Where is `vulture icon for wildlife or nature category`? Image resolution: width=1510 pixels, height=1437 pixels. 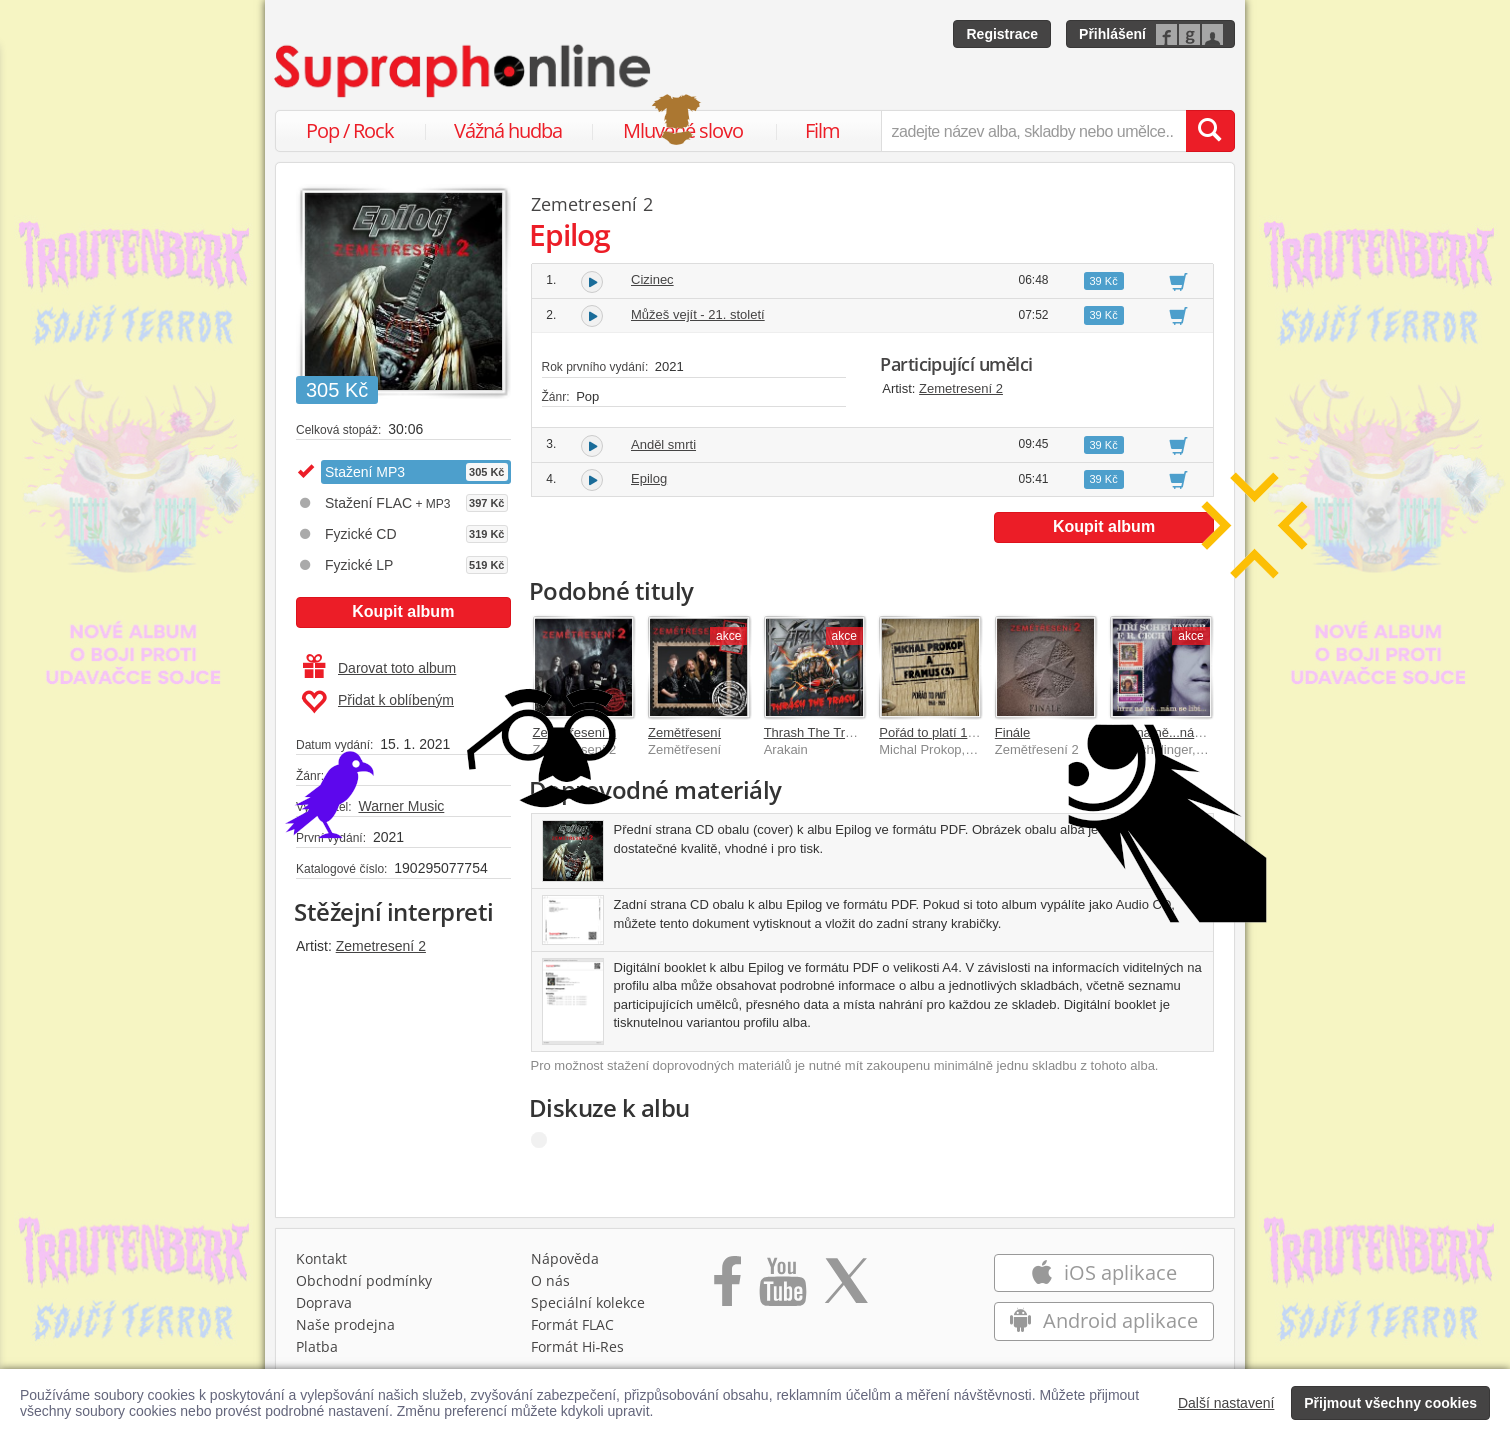 vulture icon for wildlife or nature category is located at coordinates (330, 794).